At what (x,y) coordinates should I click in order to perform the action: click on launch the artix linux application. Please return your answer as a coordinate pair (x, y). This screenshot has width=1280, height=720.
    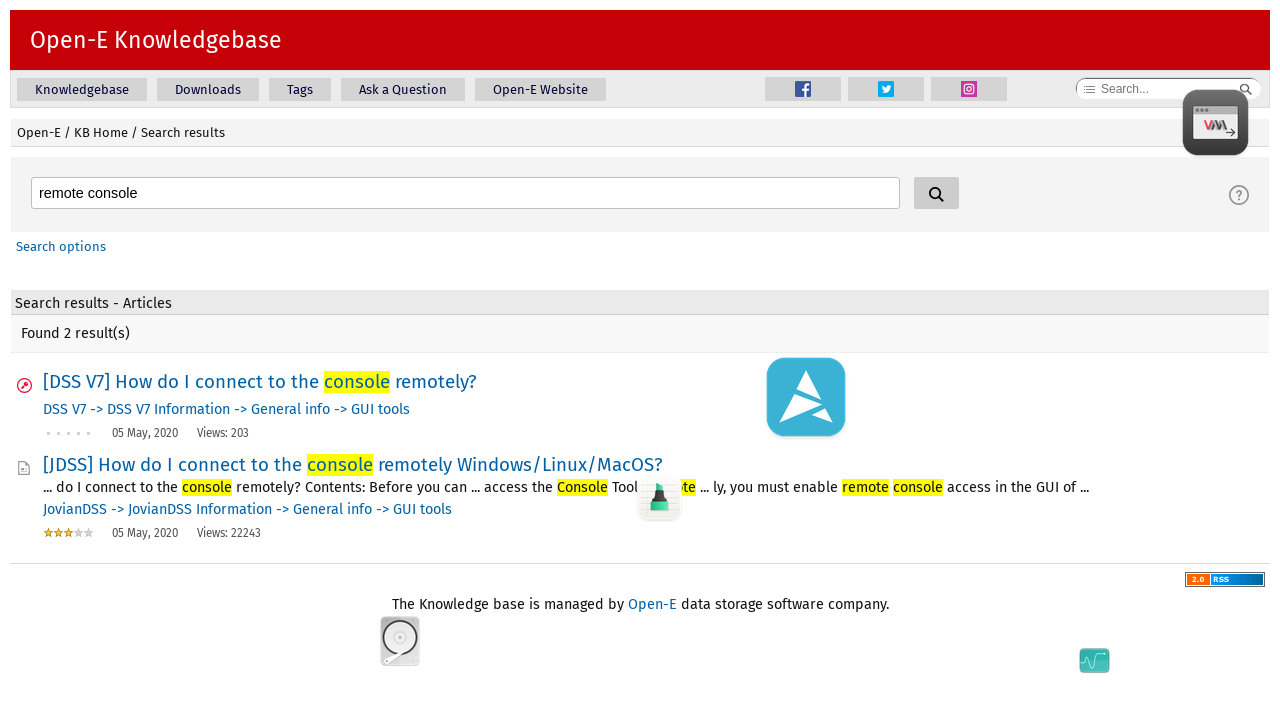
    Looking at the image, I should click on (806, 397).